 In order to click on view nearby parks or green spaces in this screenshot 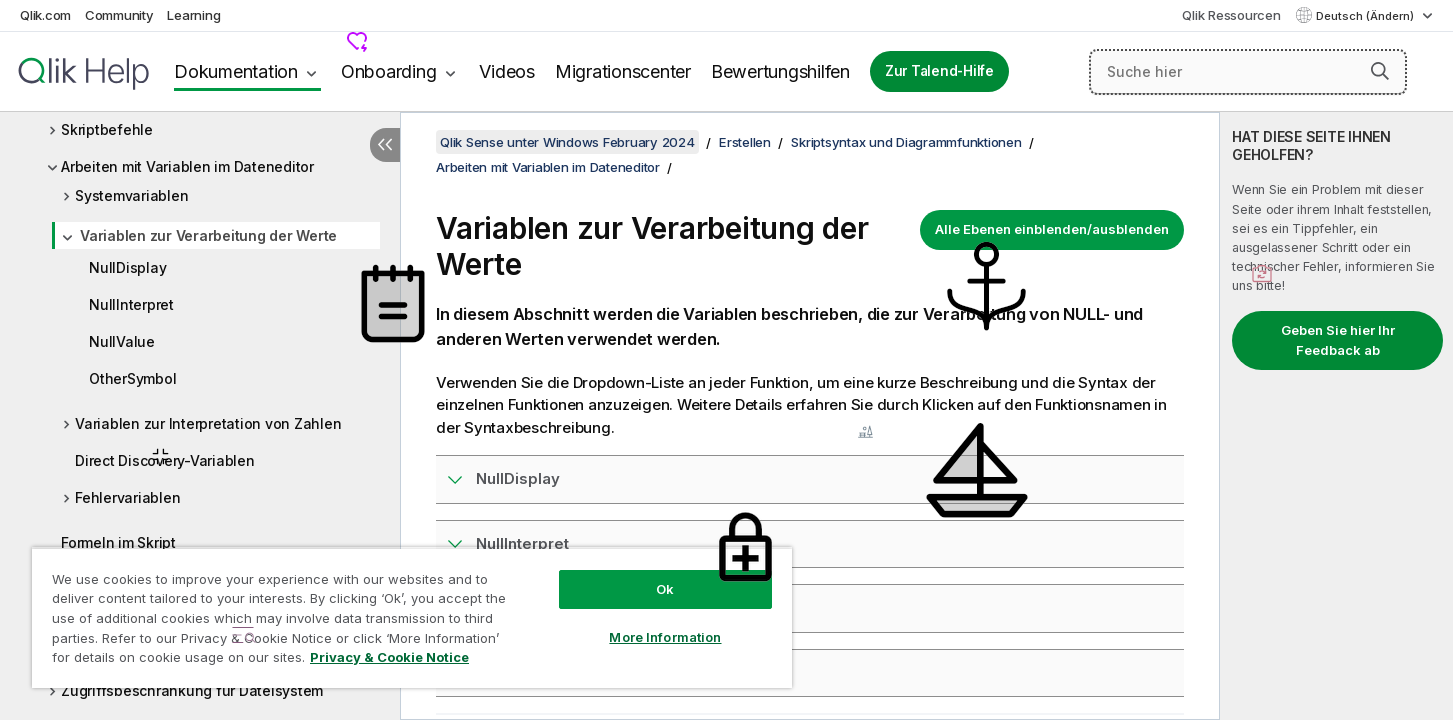, I will do `click(865, 432)`.